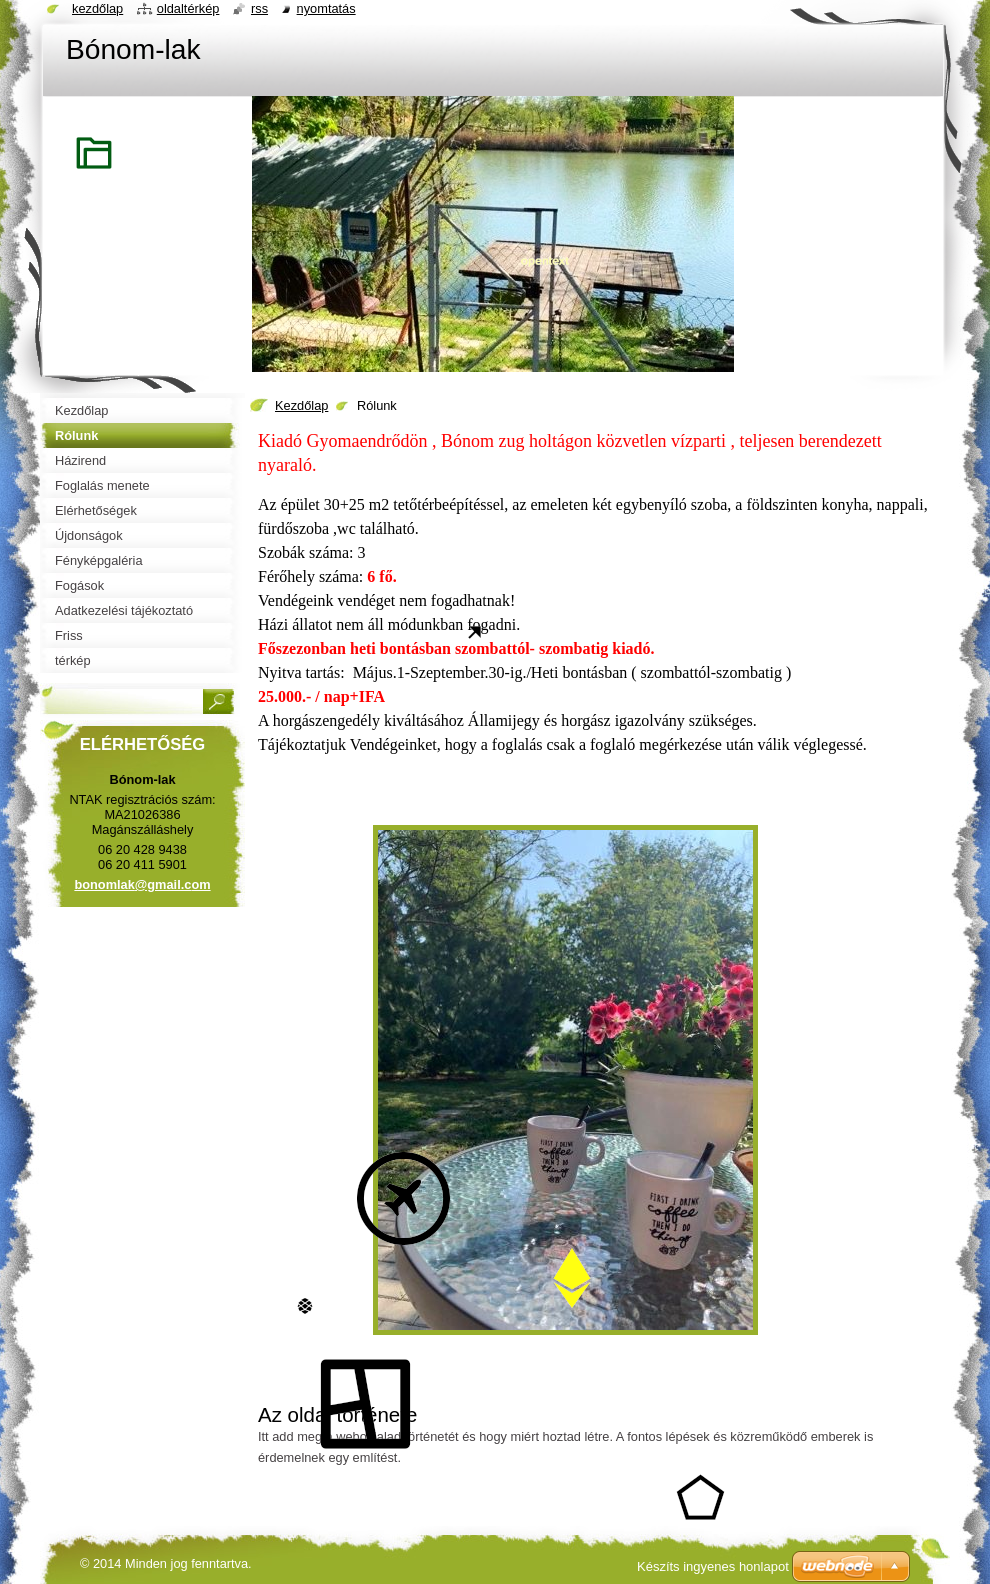 The image size is (990, 1584). Describe the element at coordinates (403, 1198) in the screenshot. I see `cockpit server management application logo` at that location.